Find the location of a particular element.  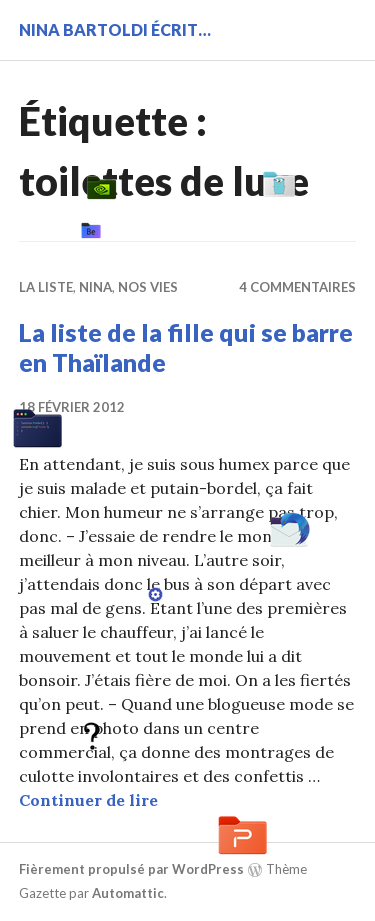

open your Behance projects folder is located at coordinates (91, 231).